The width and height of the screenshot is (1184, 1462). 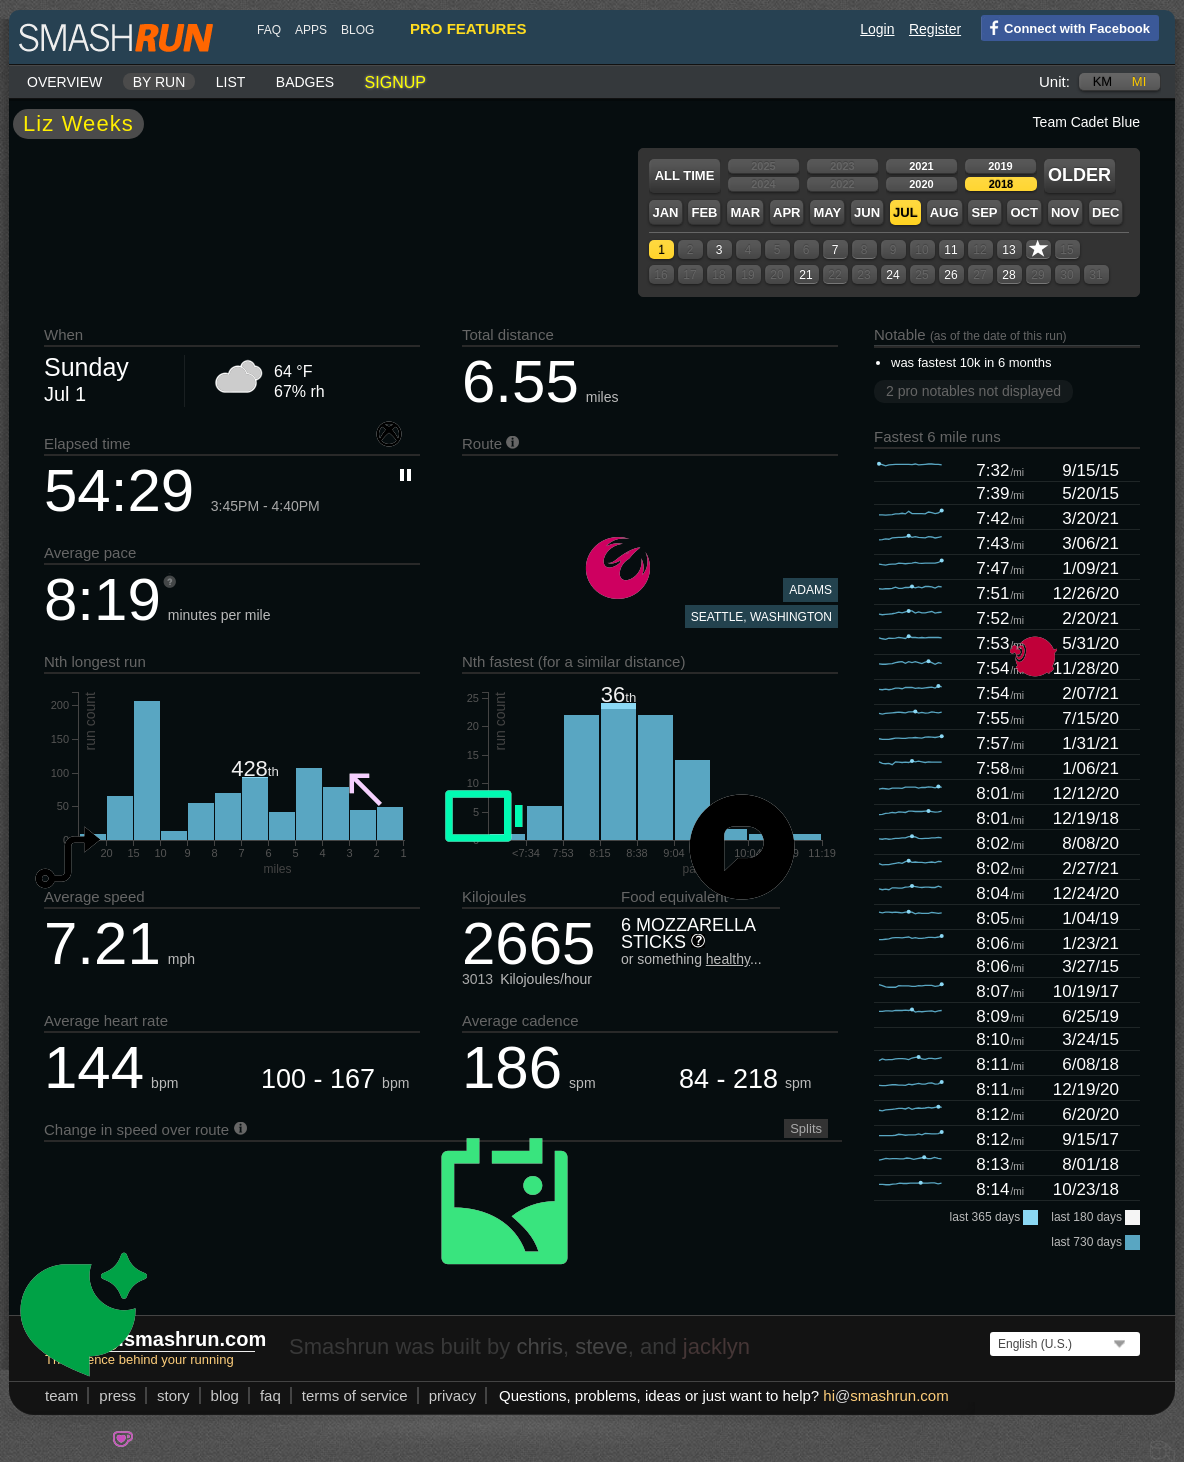 What do you see at coordinates (618, 568) in the screenshot?
I see `phoenix squadron logo from star wars rebels` at bounding box center [618, 568].